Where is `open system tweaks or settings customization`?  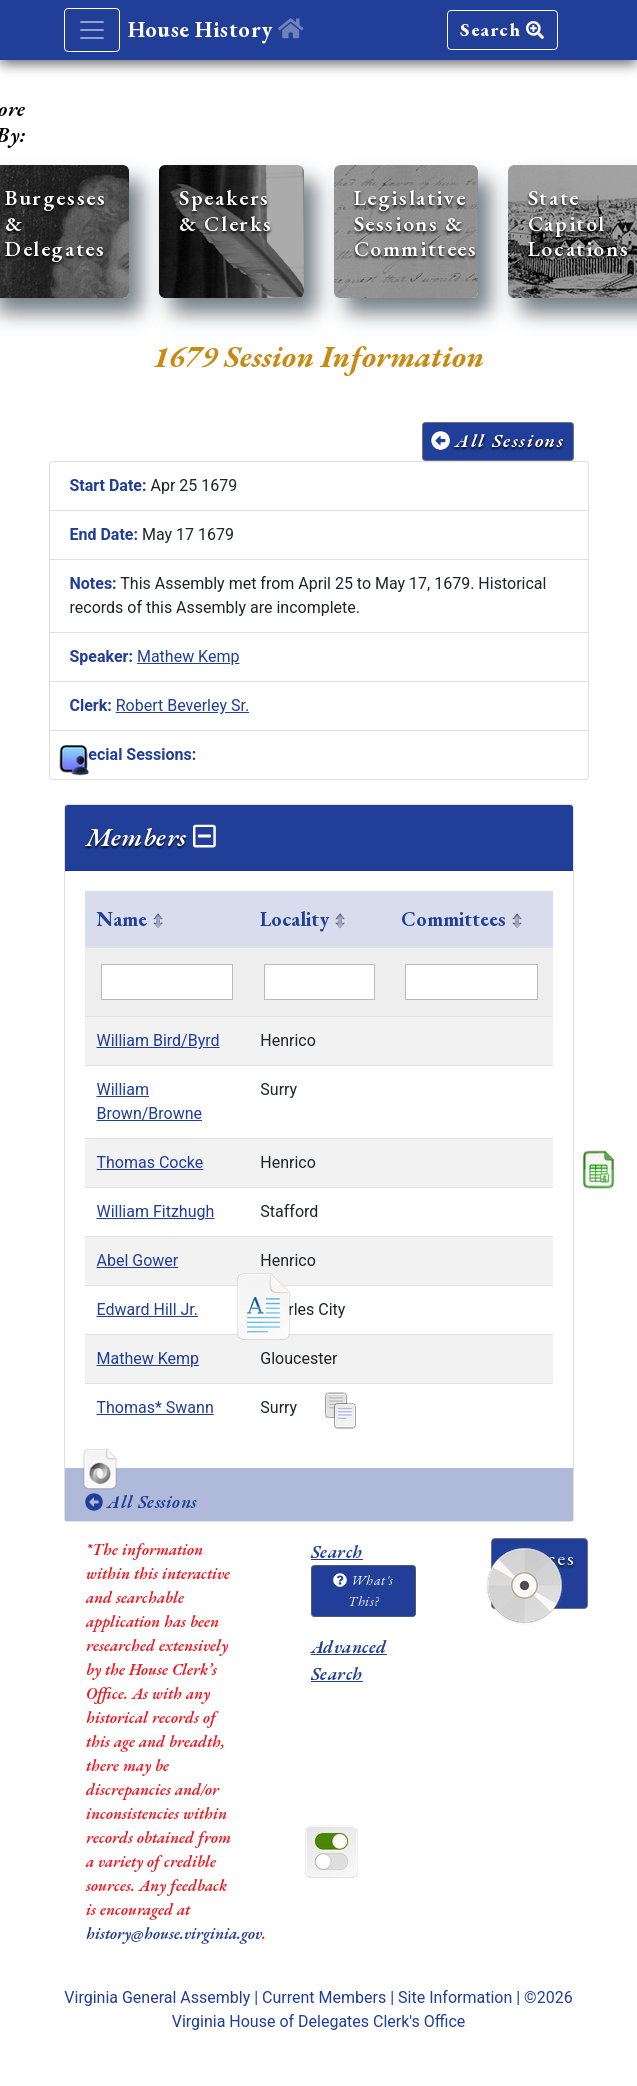 open system tweaks or settings customization is located at coordinates (331, 1851).